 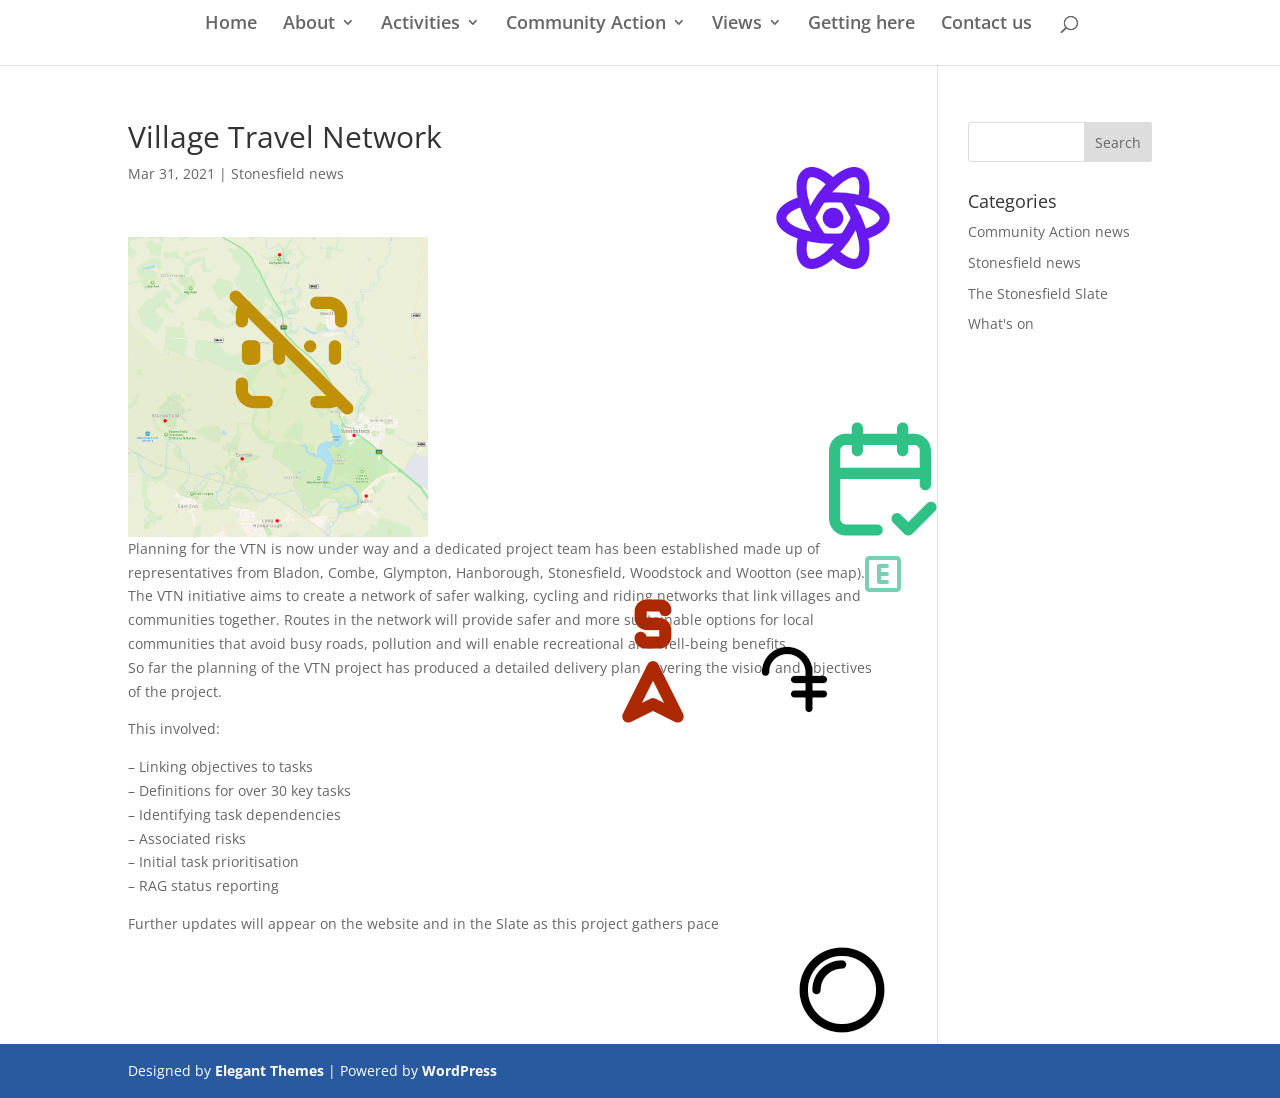 What do you see at coordinates (653, 661) in the screenshot?
I see `navigate southward` at bounding box center [653, 661].